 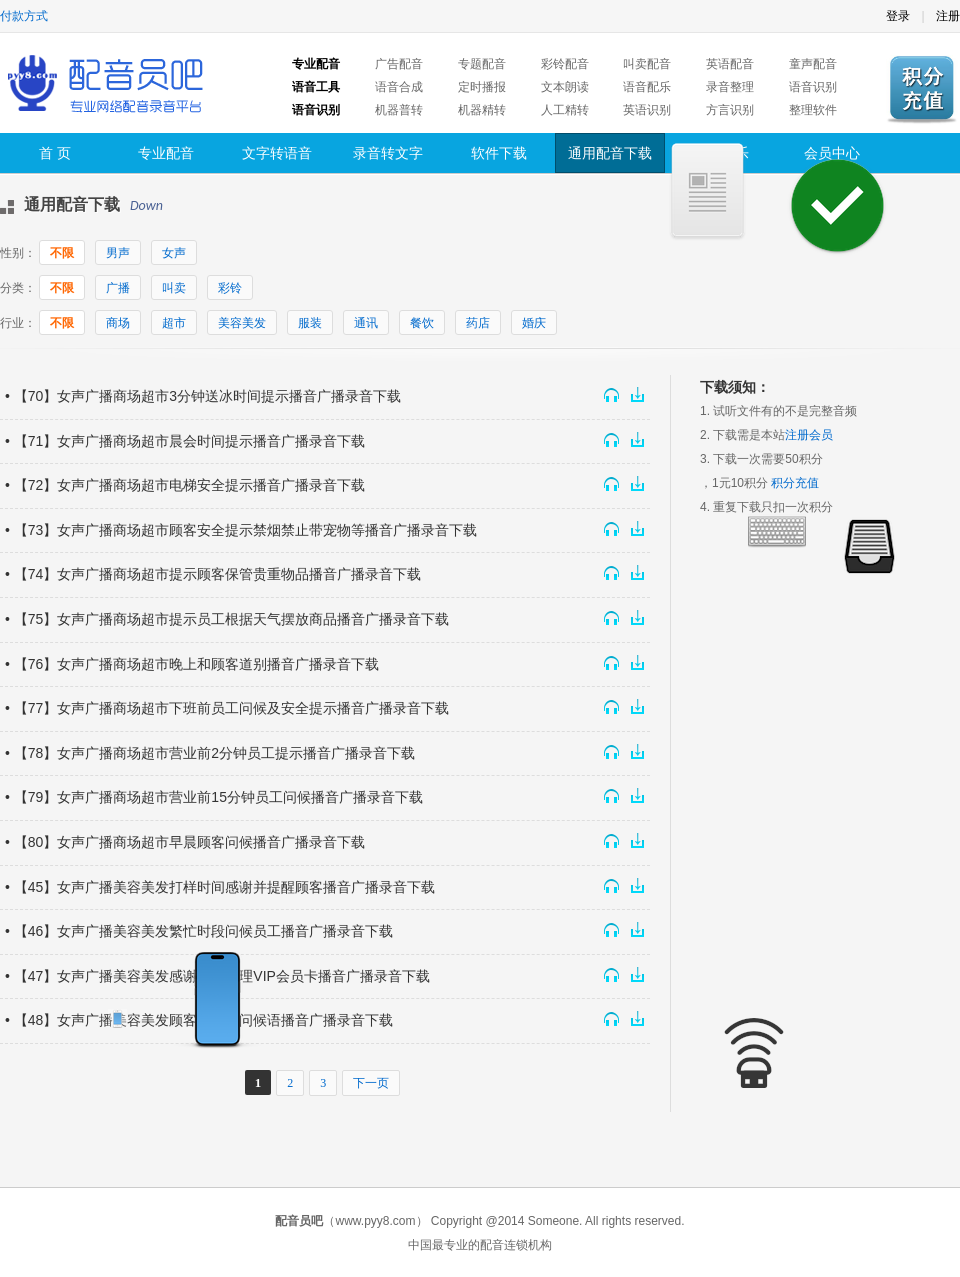 What do you see at coordinates (869, 546) in the screenshot?
I see `view recently accessed files` at bounding box center [869, 546].